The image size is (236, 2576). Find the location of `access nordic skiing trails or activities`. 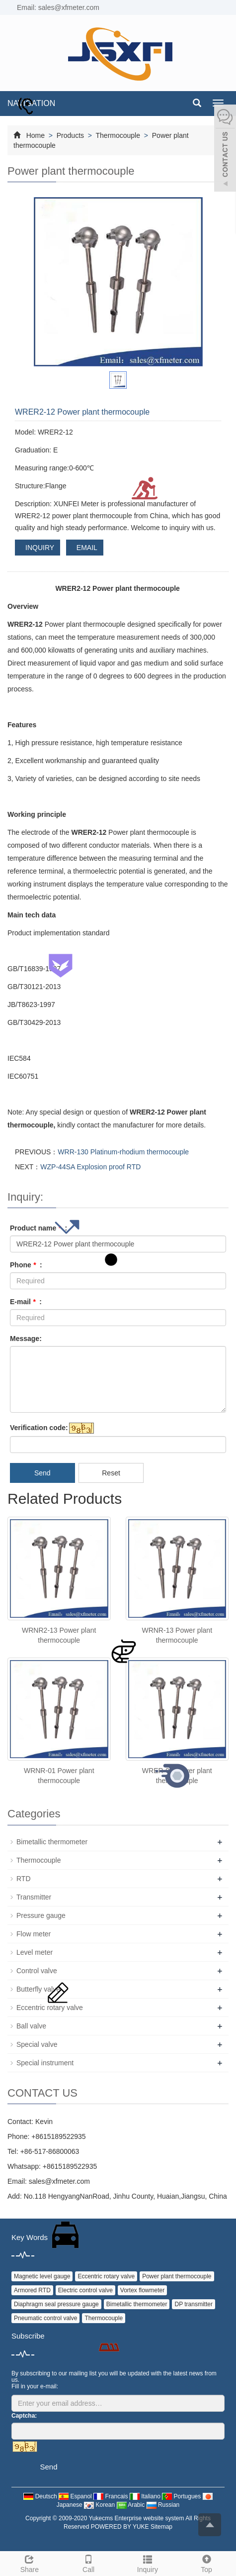

access nordic skiing trails or activities is located at coordinates (145, 488).